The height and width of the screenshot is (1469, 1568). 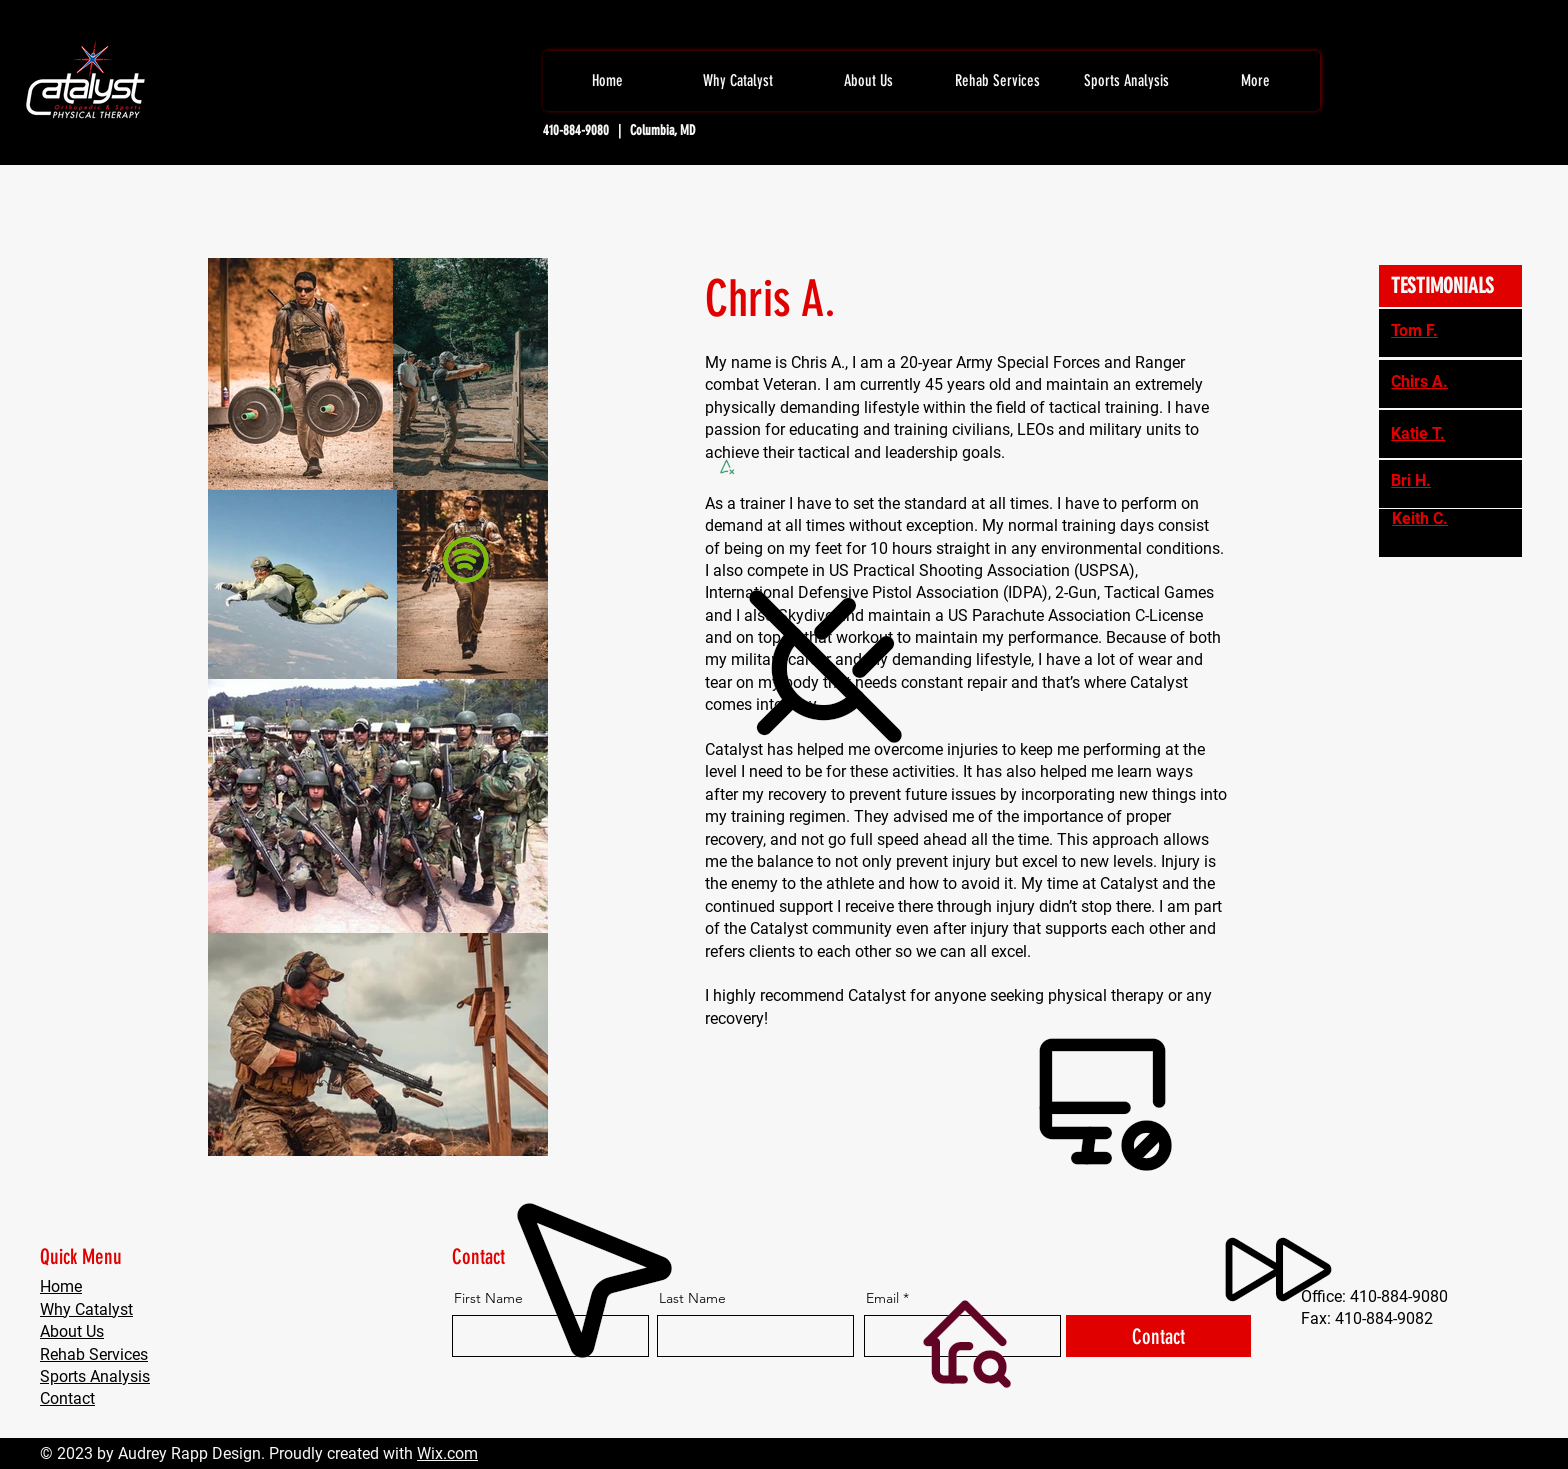 What do you see at coordinates (466, 560) in the screenshot?
I see `open Spotify` at bounding box center [466, 560].